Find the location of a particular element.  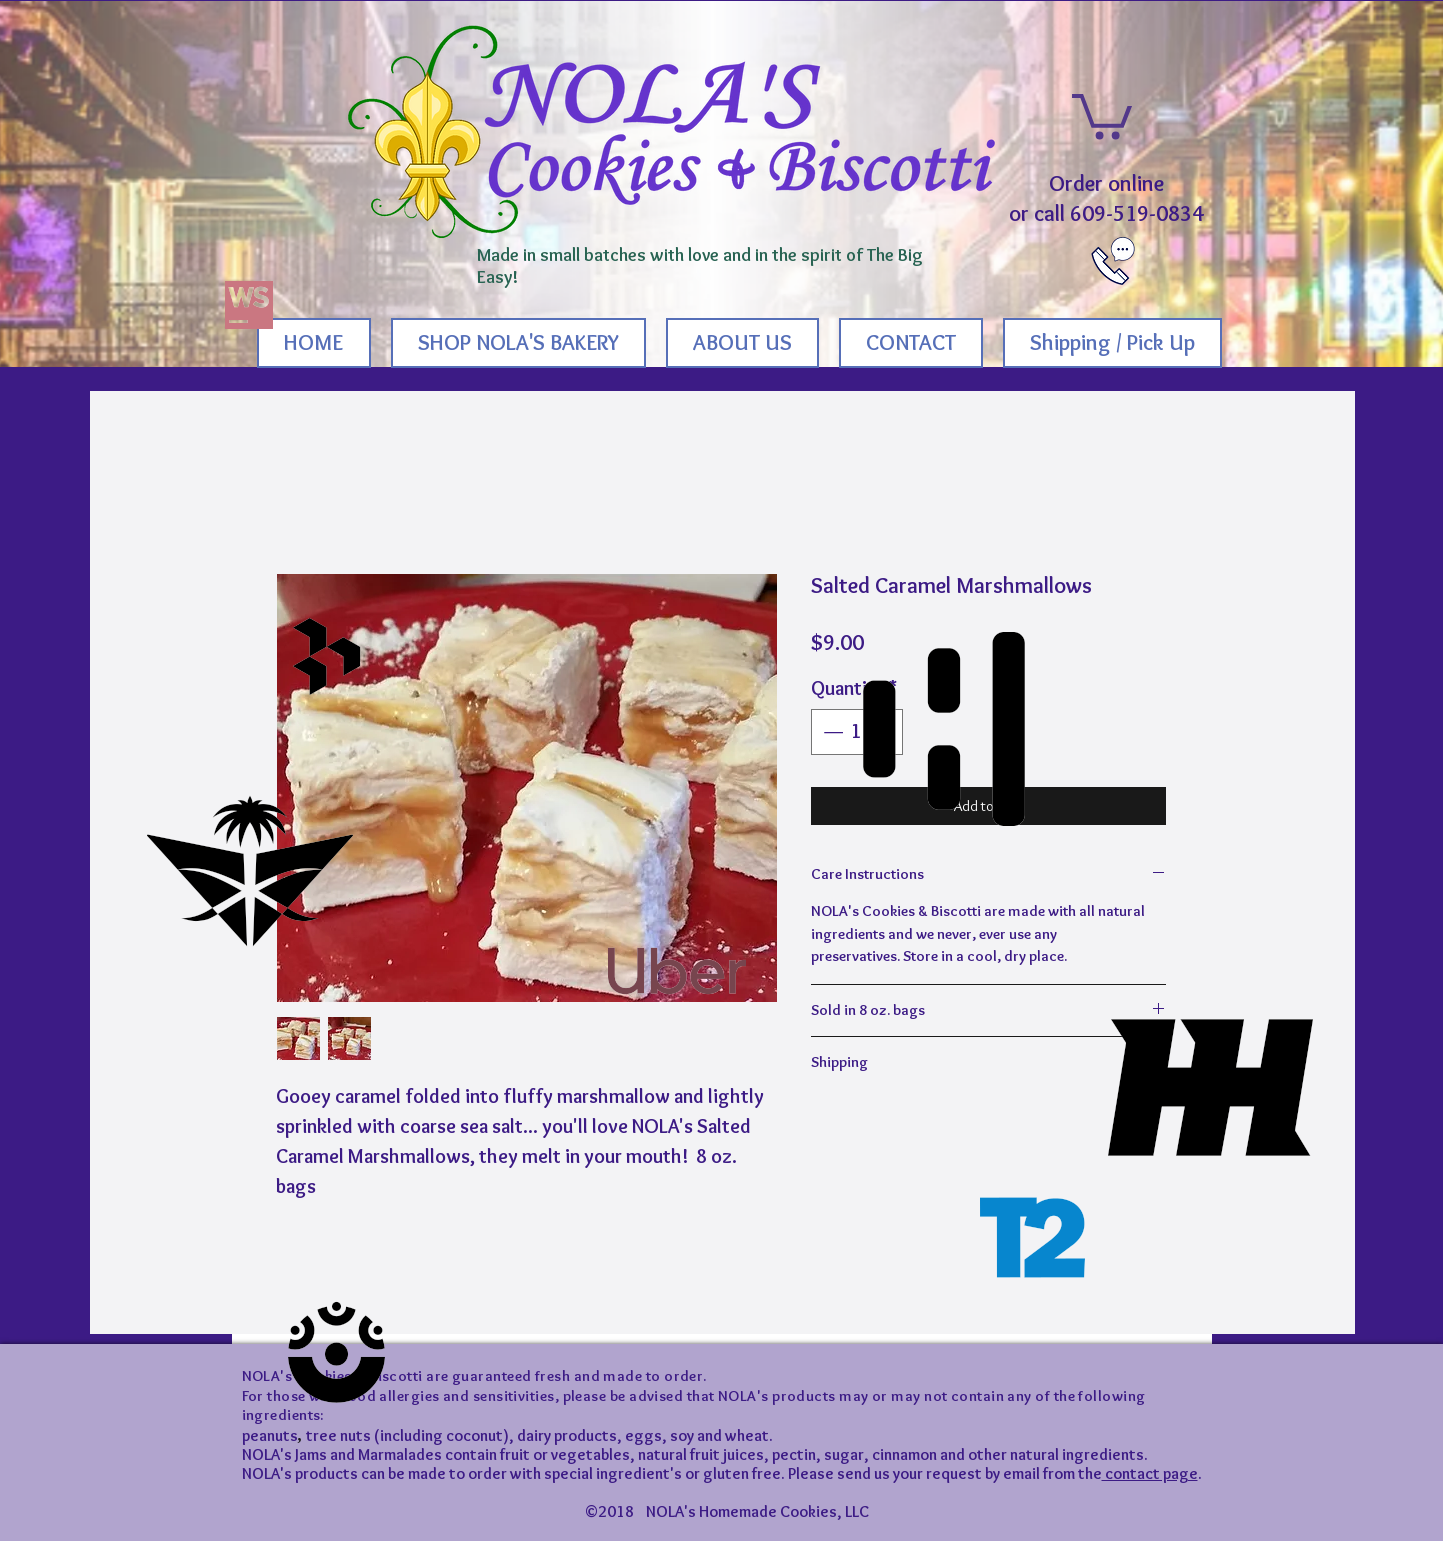

open dovetail app is located at coordinates (326, 656).